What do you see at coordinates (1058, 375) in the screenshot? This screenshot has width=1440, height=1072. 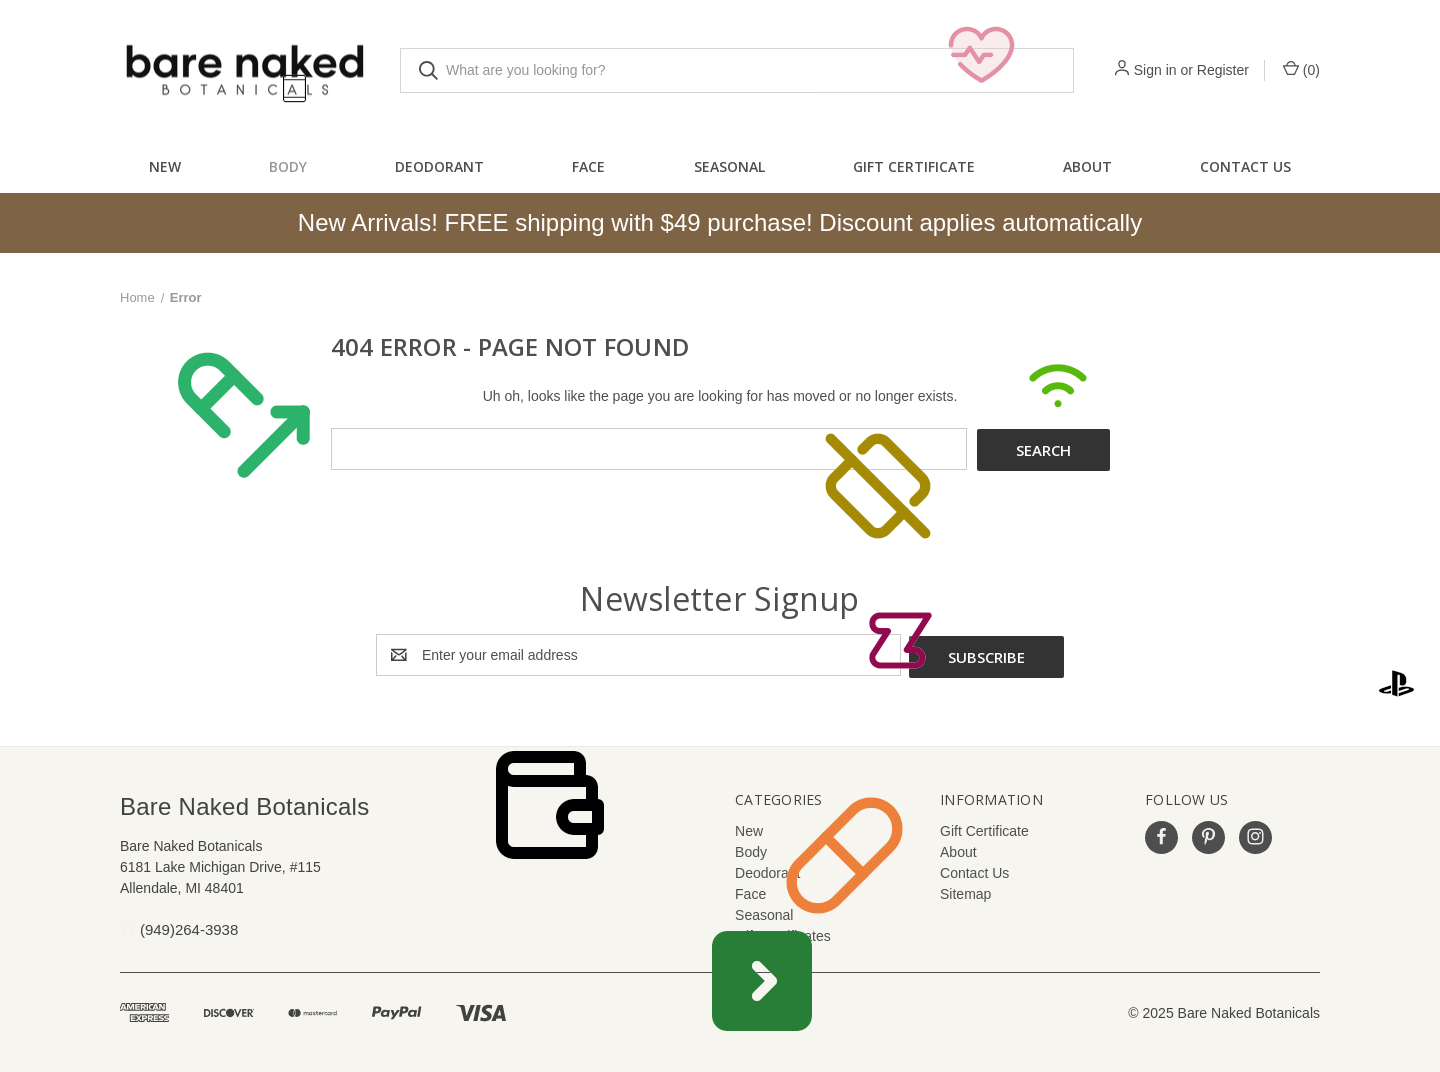 I see `indicates strong wifi signal strength` at bounding box center [1058, 375].